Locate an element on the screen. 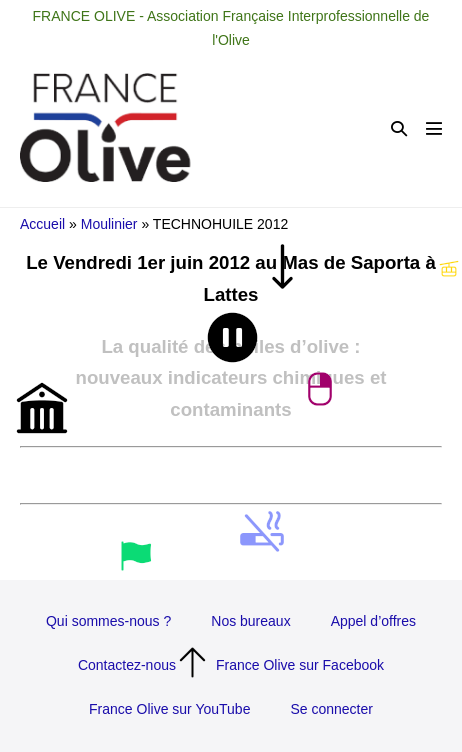 The width and height of the screenshot is (462, 752). pause media playback is located at coordinates (232, 337).